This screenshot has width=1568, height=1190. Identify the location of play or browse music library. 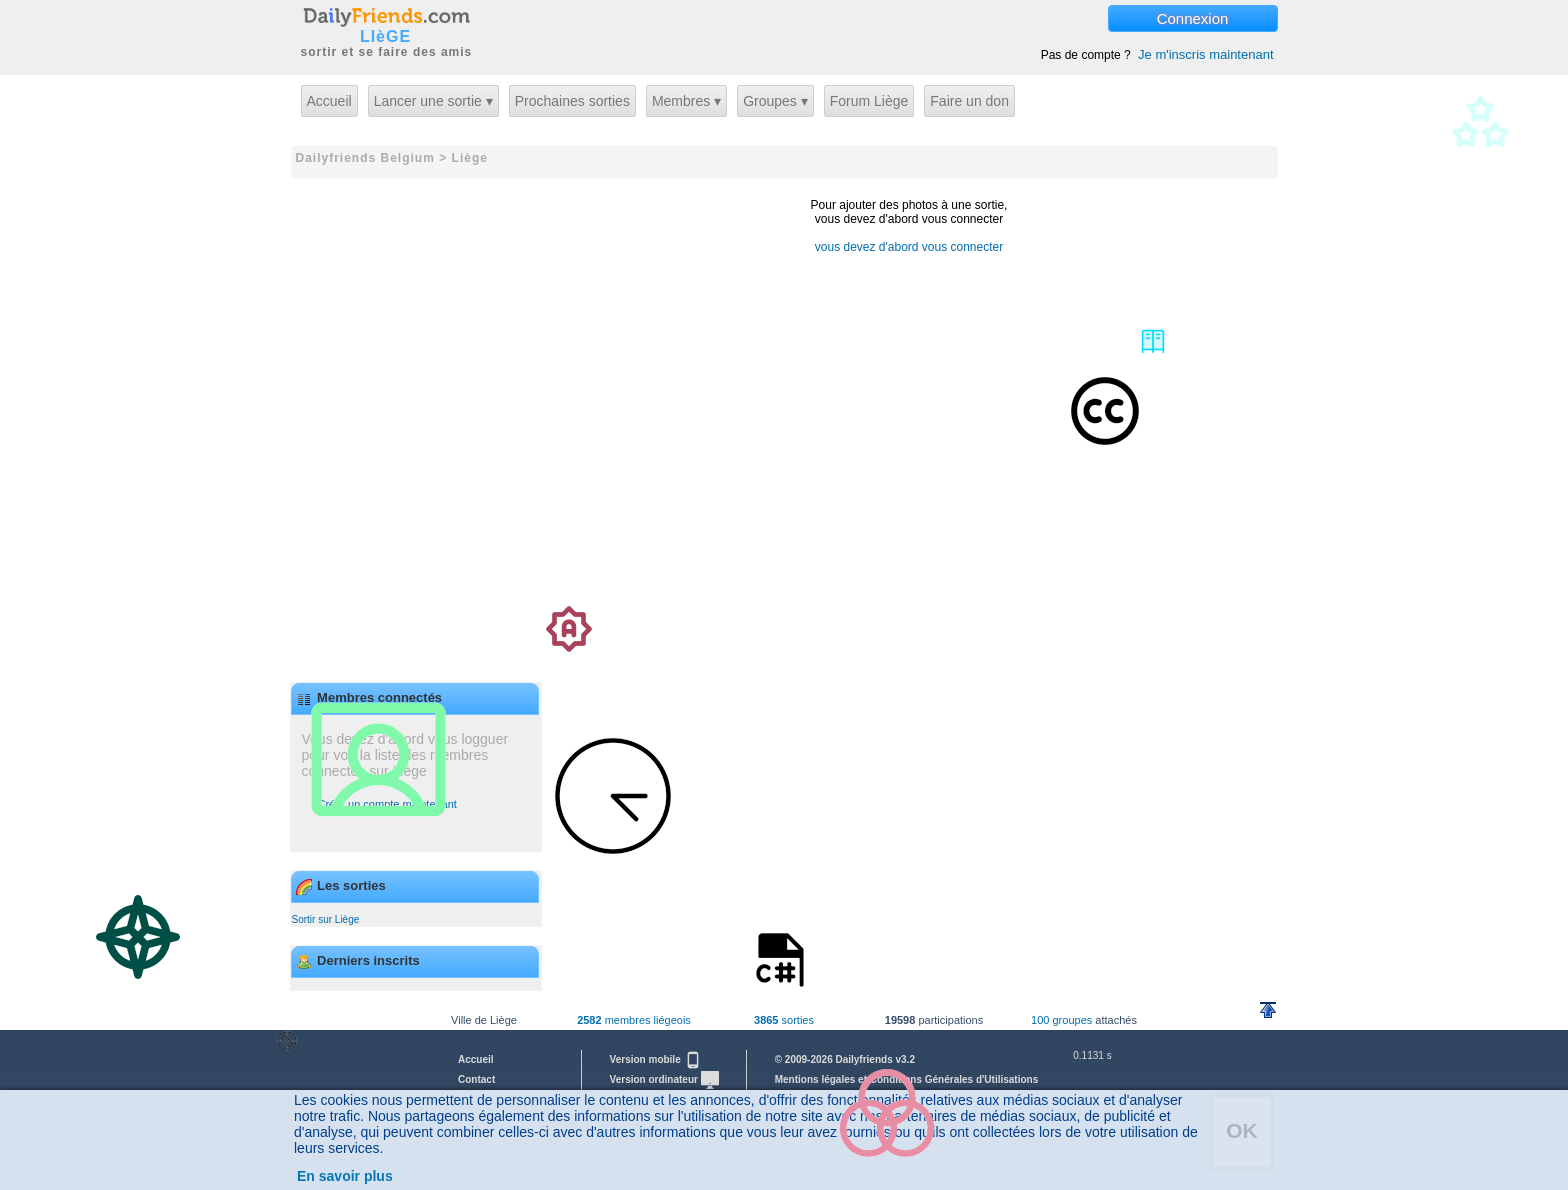
(287, 1041).